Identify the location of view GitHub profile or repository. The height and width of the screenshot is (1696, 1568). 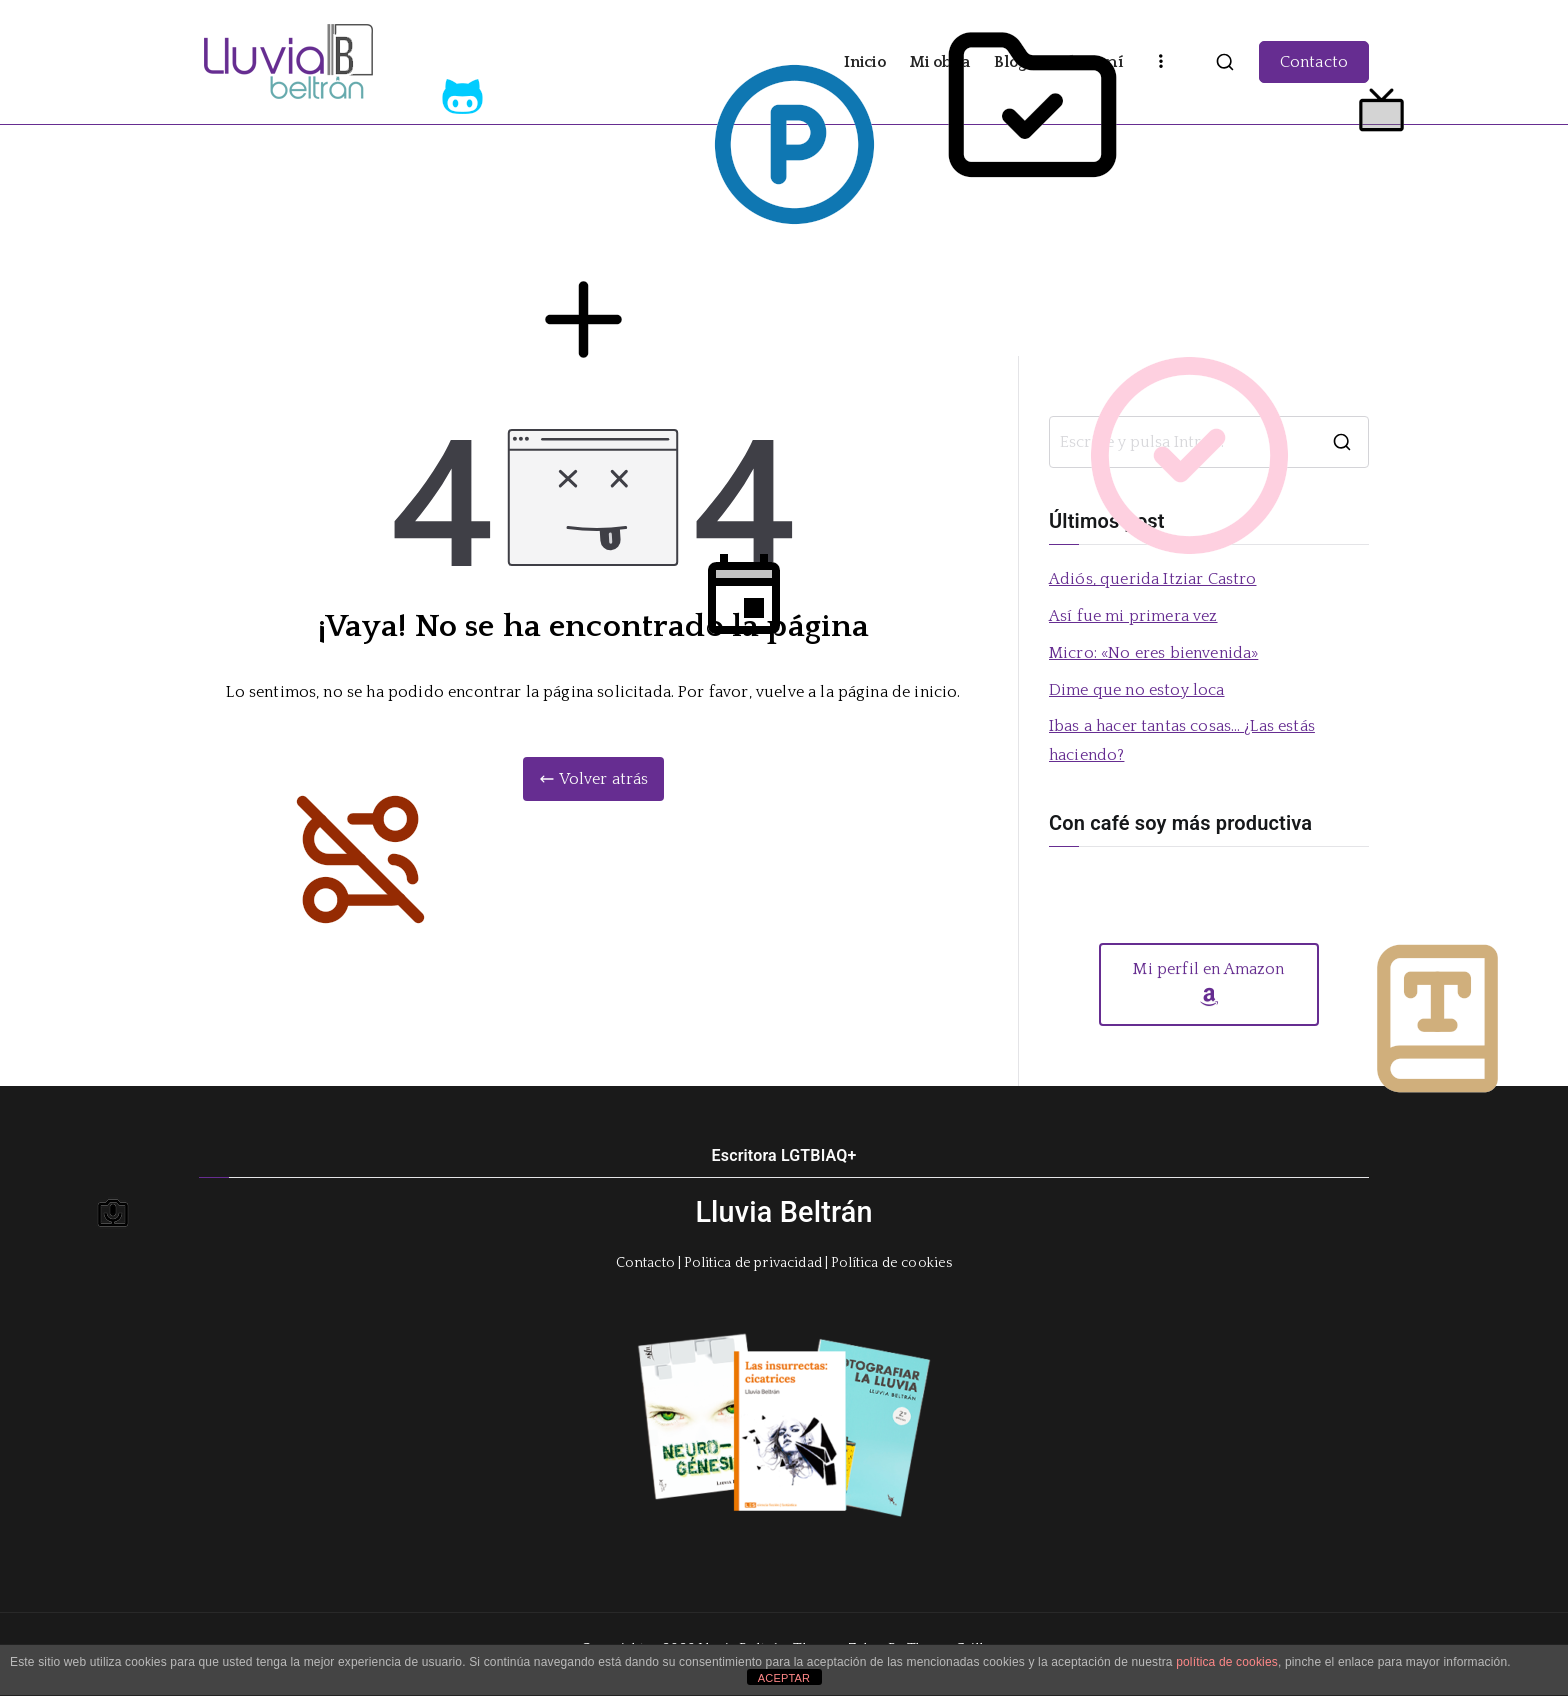
(462, 96).